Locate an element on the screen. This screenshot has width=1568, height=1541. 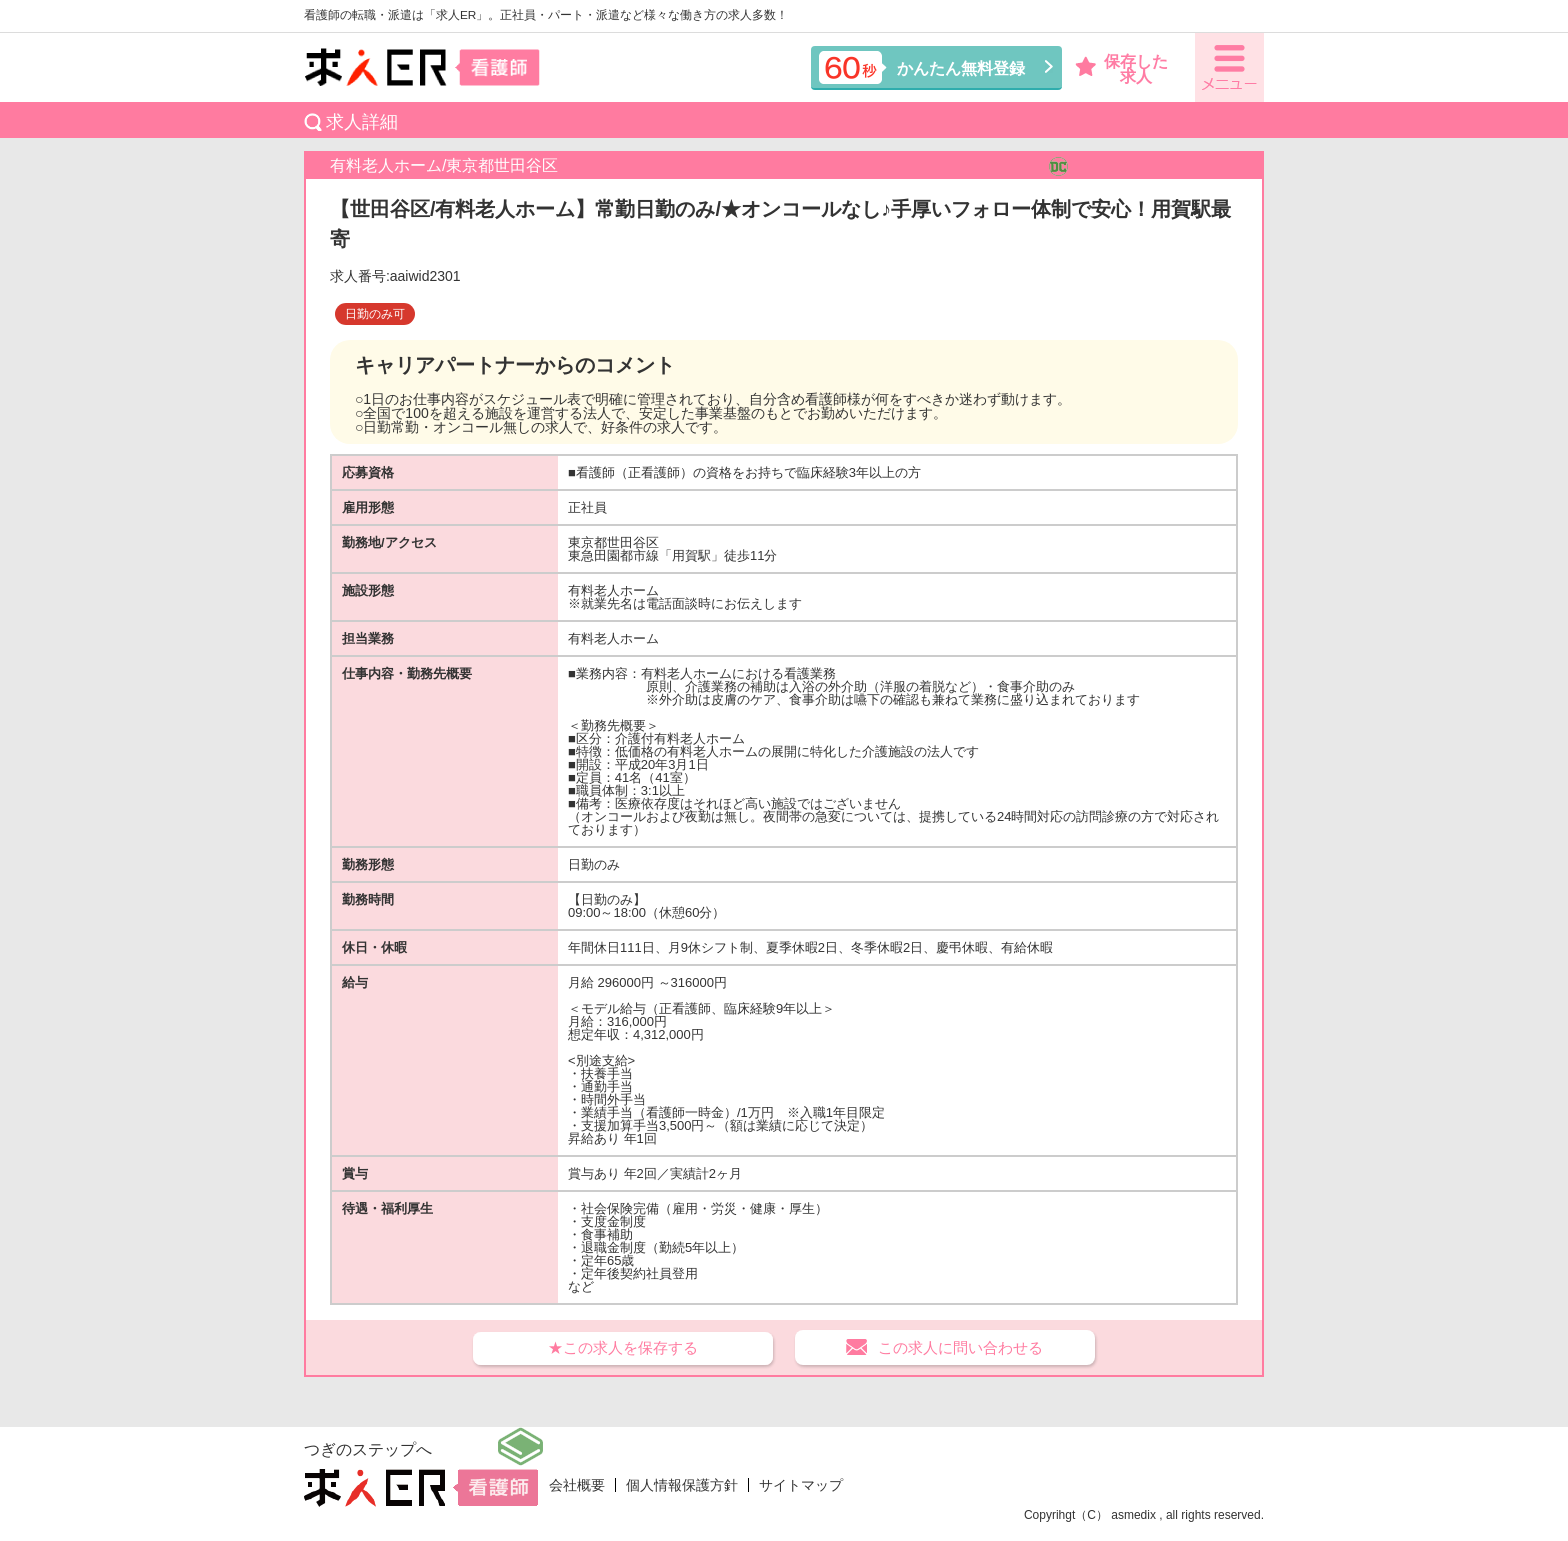
stackbit logo is located at coordinates (520, 1446).